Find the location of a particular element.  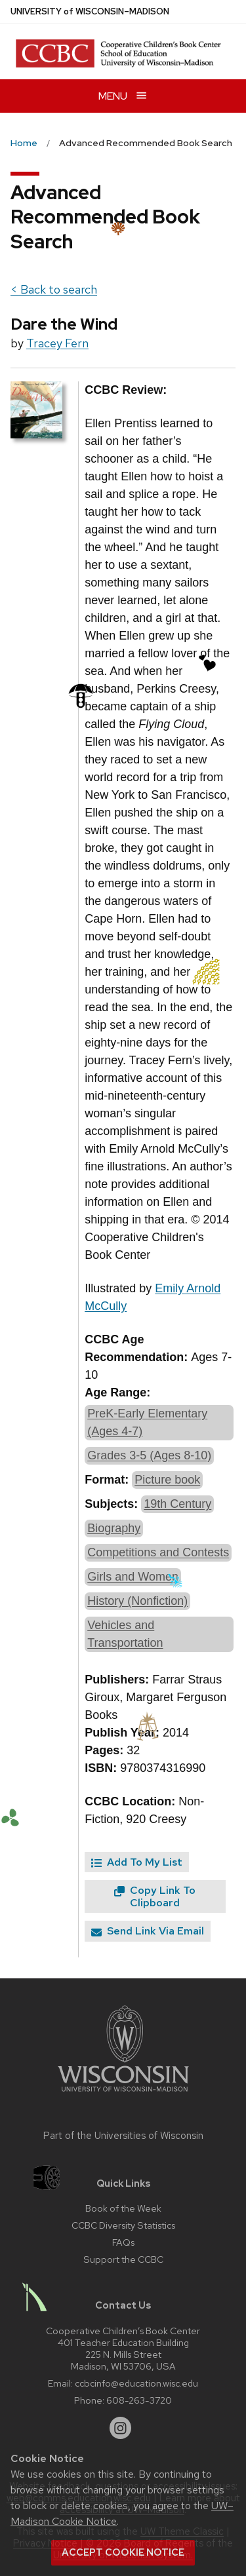

equip or select bow weapon is located at coordinates (31, 2296).